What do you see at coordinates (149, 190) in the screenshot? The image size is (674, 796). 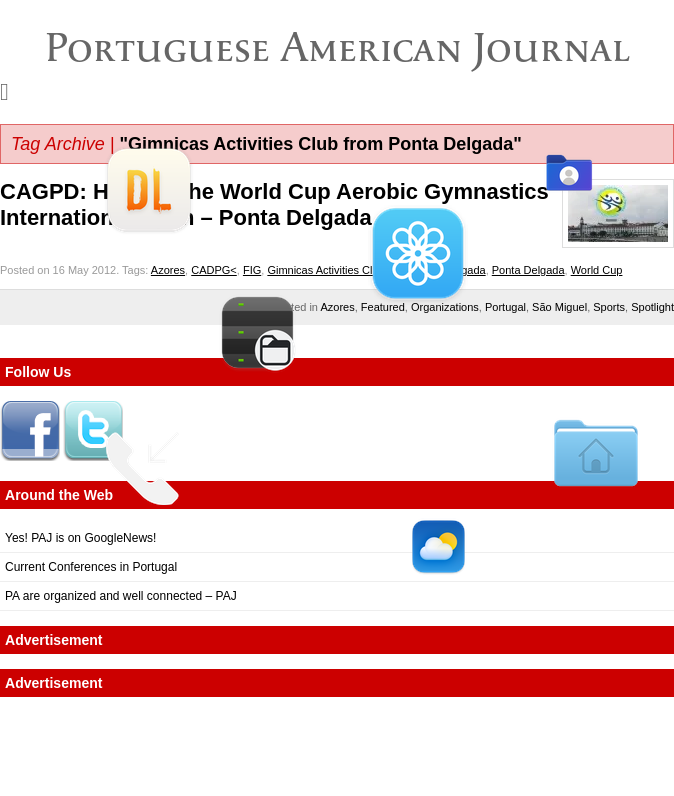 I see `launch dying light game` at bounding box center [149, 190].